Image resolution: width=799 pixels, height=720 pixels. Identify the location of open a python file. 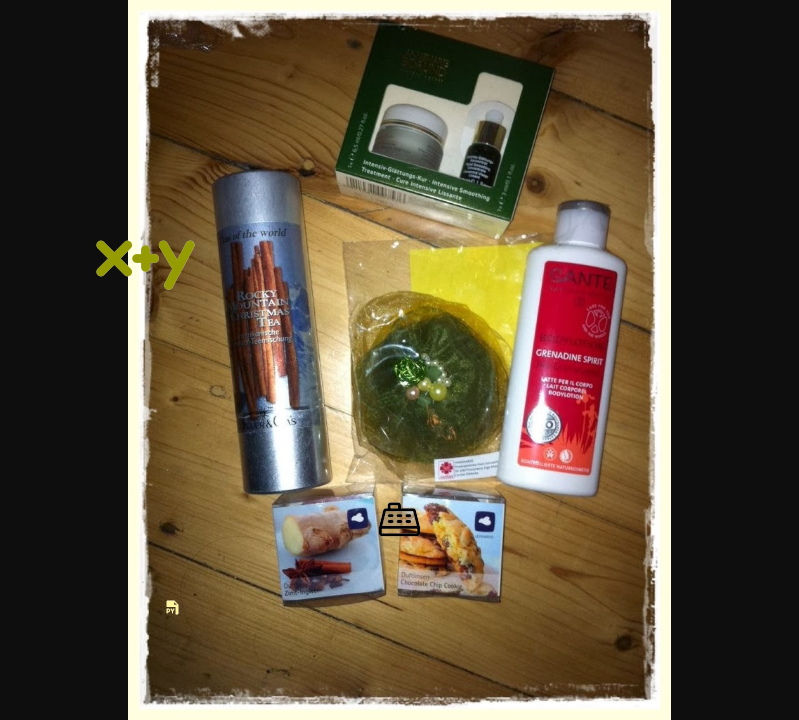
(172, 607).